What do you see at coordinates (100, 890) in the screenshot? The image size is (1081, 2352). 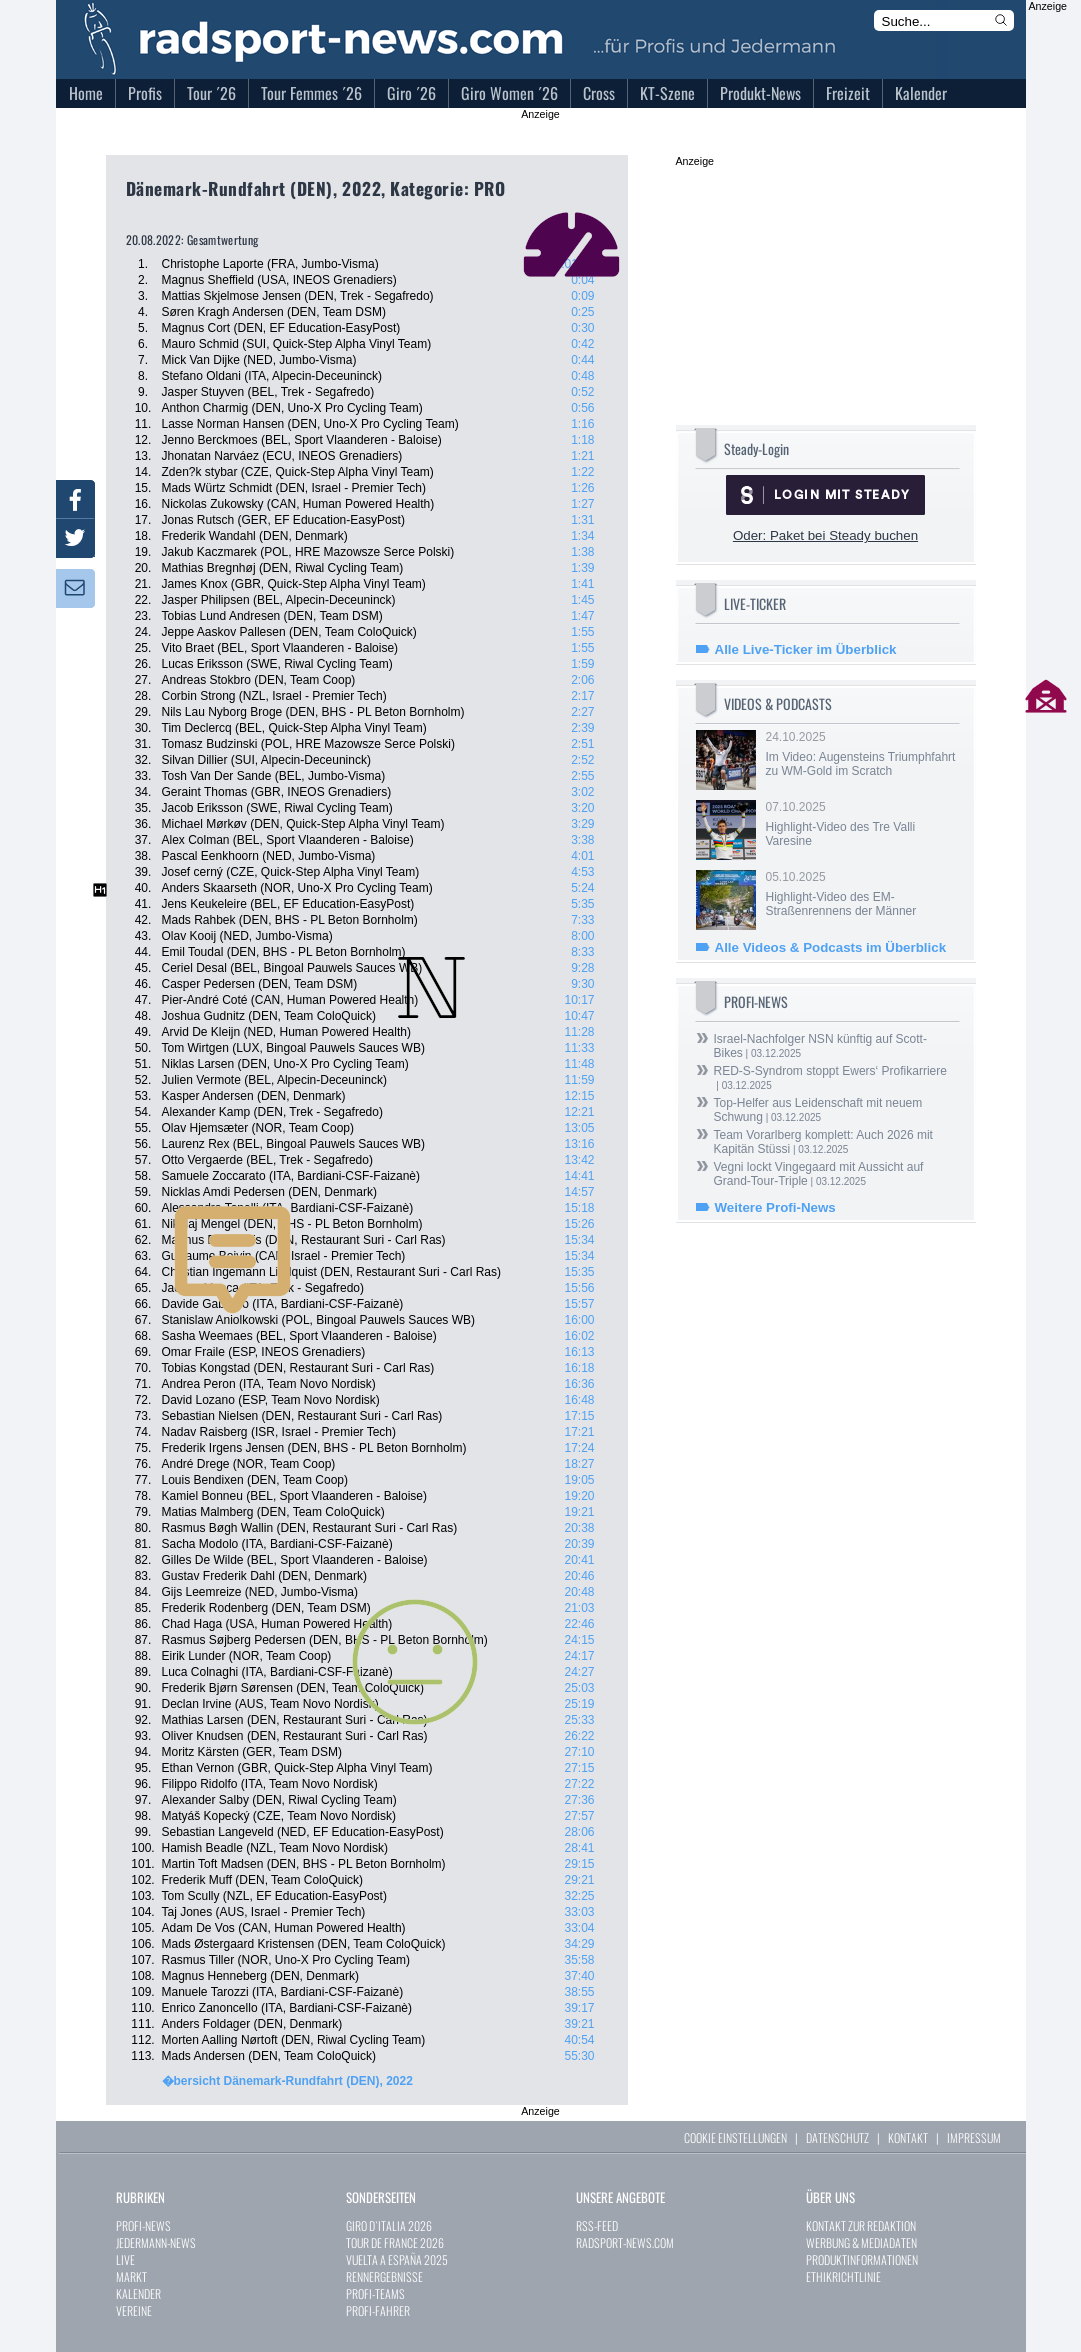 I see `format text as heading level 1` at bounding box center [100, 890].